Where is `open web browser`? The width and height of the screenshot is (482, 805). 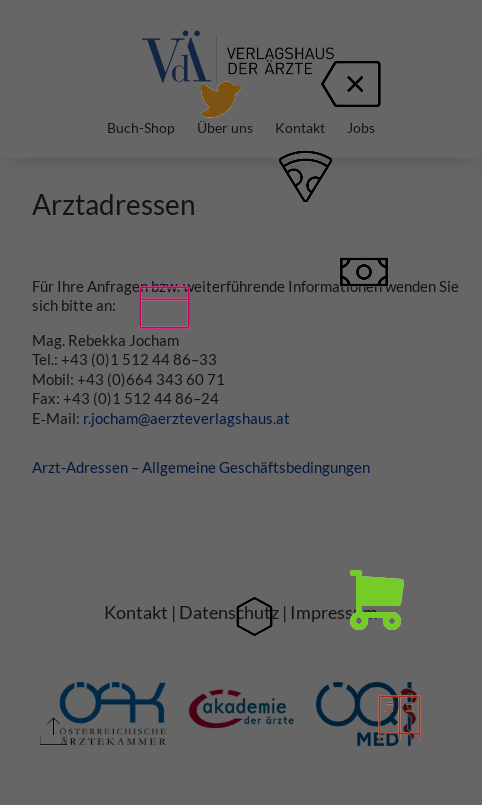 open web browser is located at coordinates (164, 307).